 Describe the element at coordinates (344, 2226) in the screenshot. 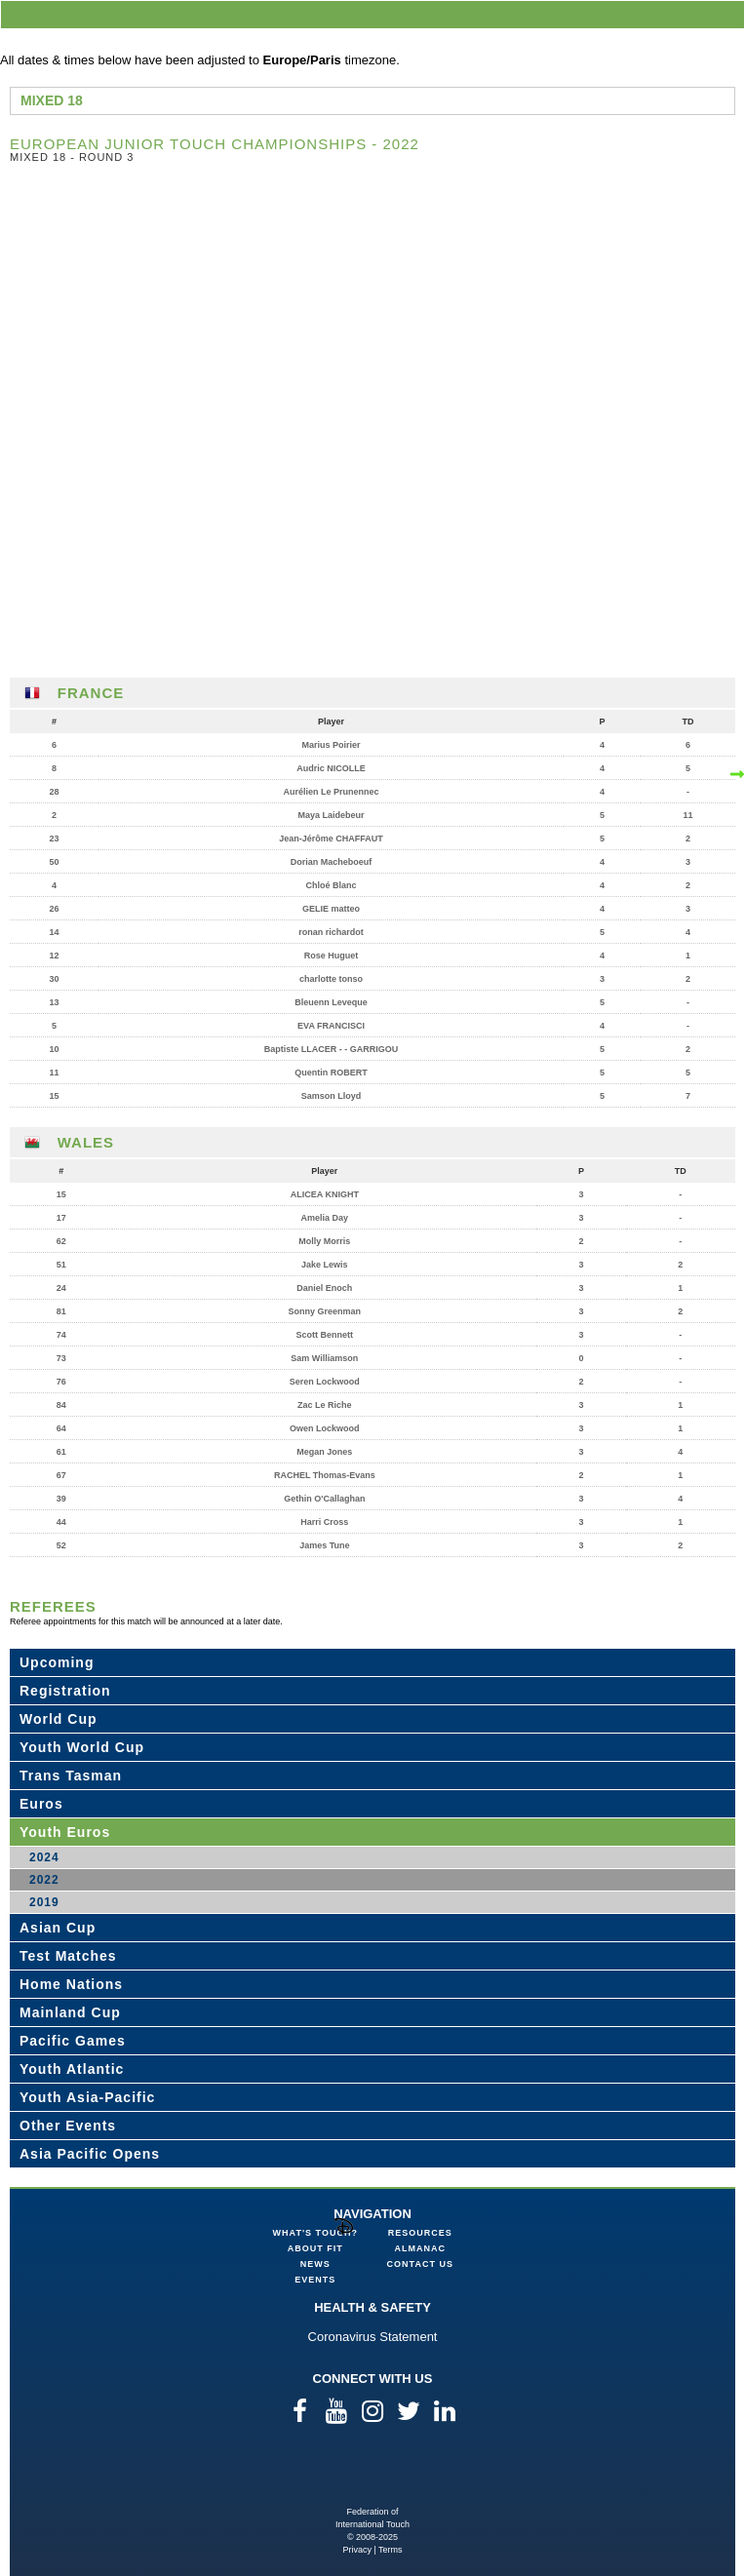

I see `access disney+ streaming service` at that location.